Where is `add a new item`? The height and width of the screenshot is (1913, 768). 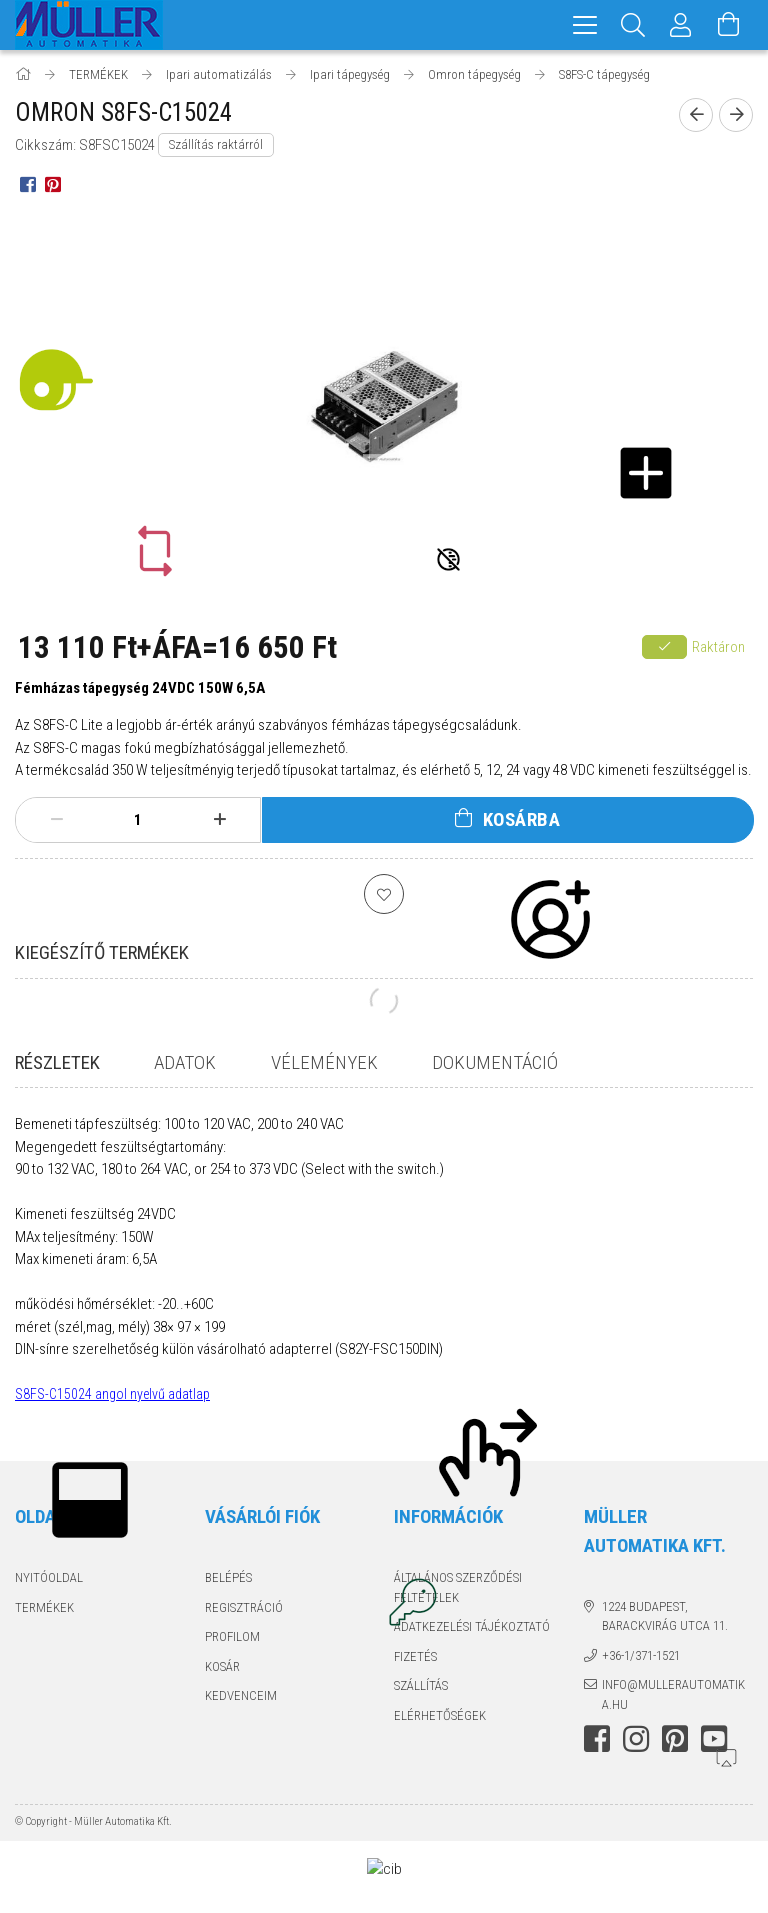 add a new item is located at coordinates (646, 473).